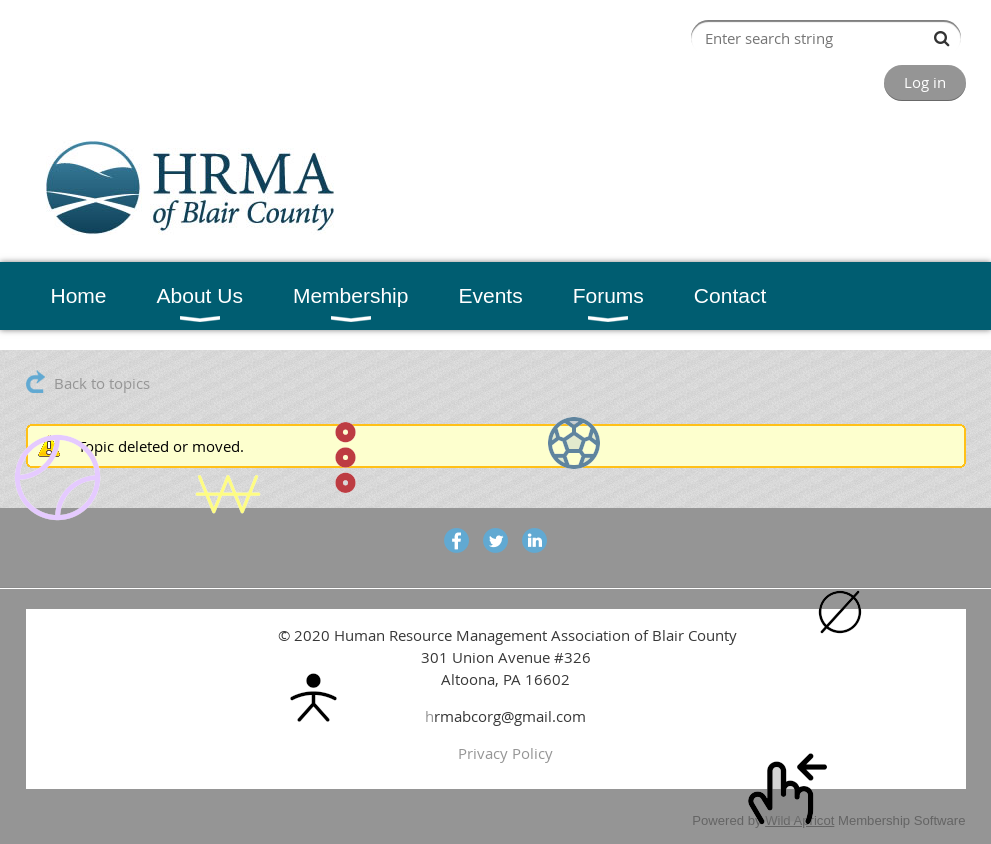 This screenshot has height=844, width=991. I want to click on indicates south korean won currency, so click(228, 492).